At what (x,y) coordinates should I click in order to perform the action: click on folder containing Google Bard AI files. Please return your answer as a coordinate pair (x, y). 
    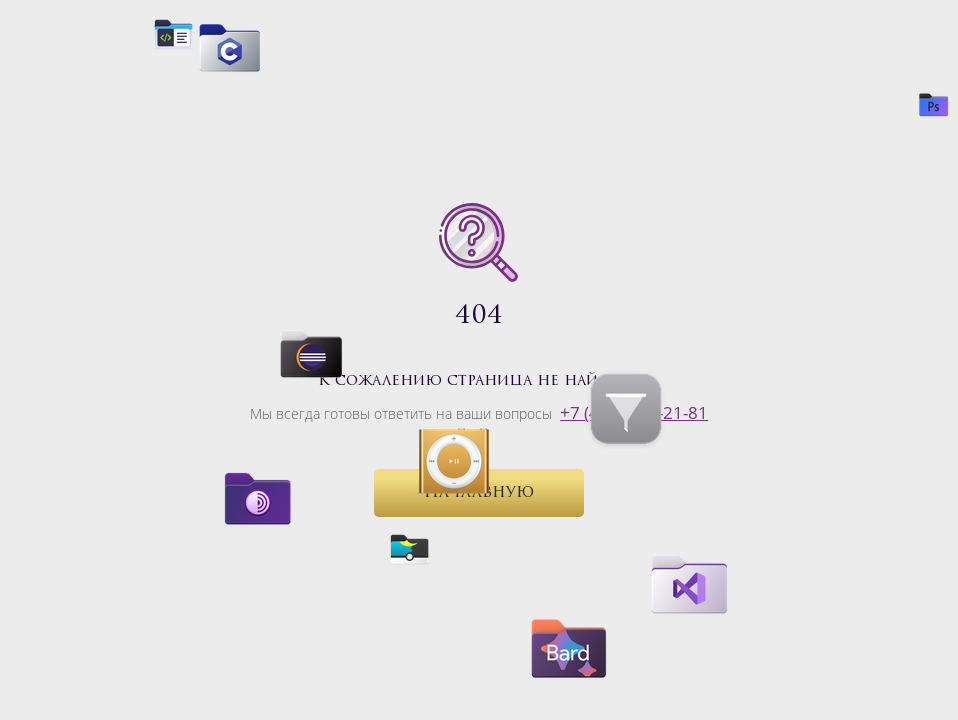
    Looking at the image, I should click on (568, 650).